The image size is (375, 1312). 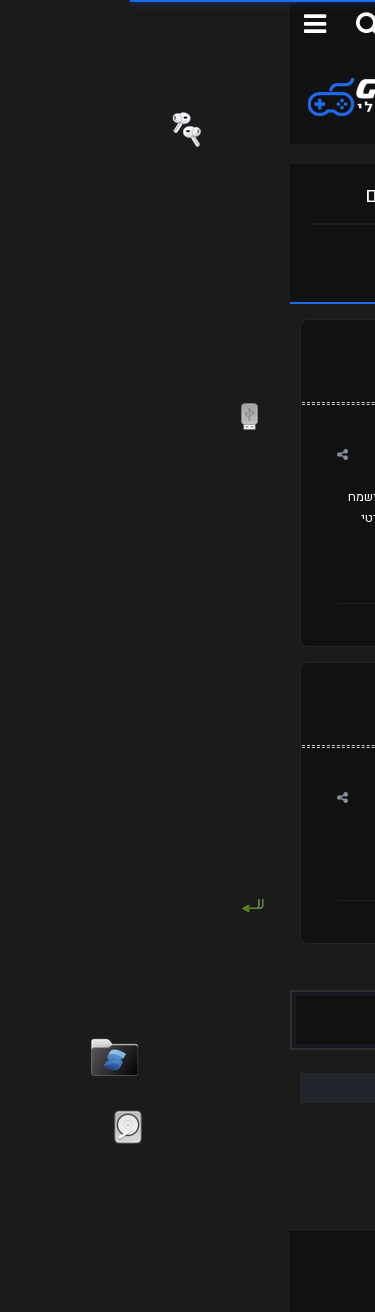 I want to click on folder containing SolidJS project files, so click(x=114, y=1058).